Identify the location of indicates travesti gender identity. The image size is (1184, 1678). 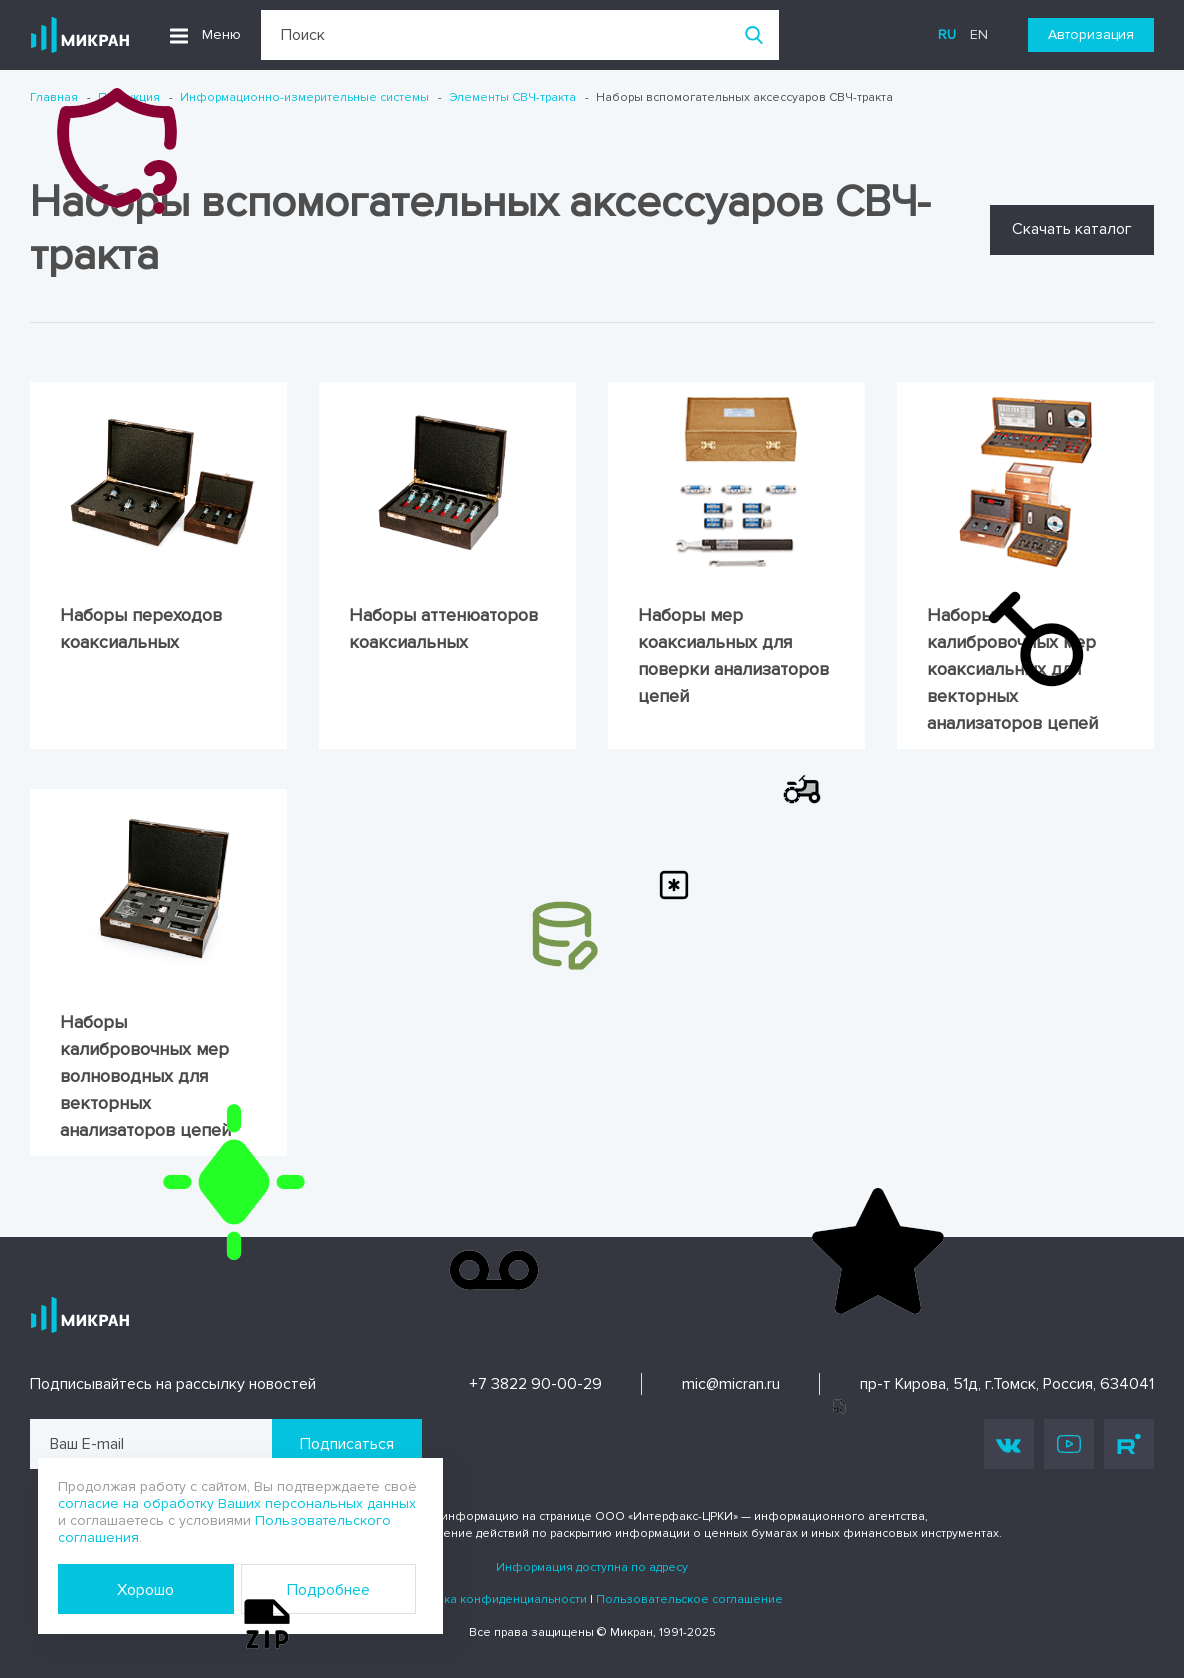
(1036, 639).